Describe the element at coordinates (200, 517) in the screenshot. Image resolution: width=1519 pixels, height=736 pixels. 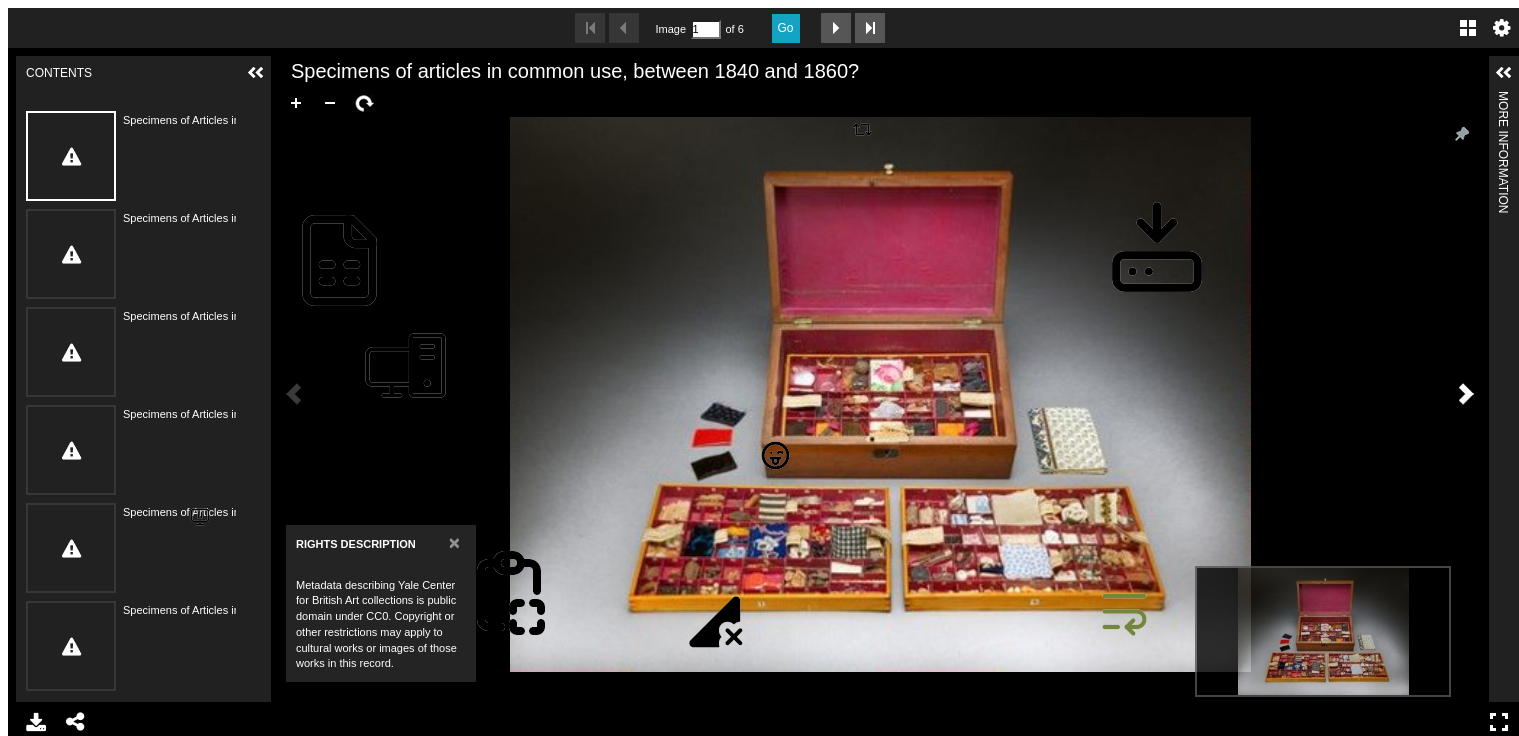
I see `pause media playback on monitor` at that location.